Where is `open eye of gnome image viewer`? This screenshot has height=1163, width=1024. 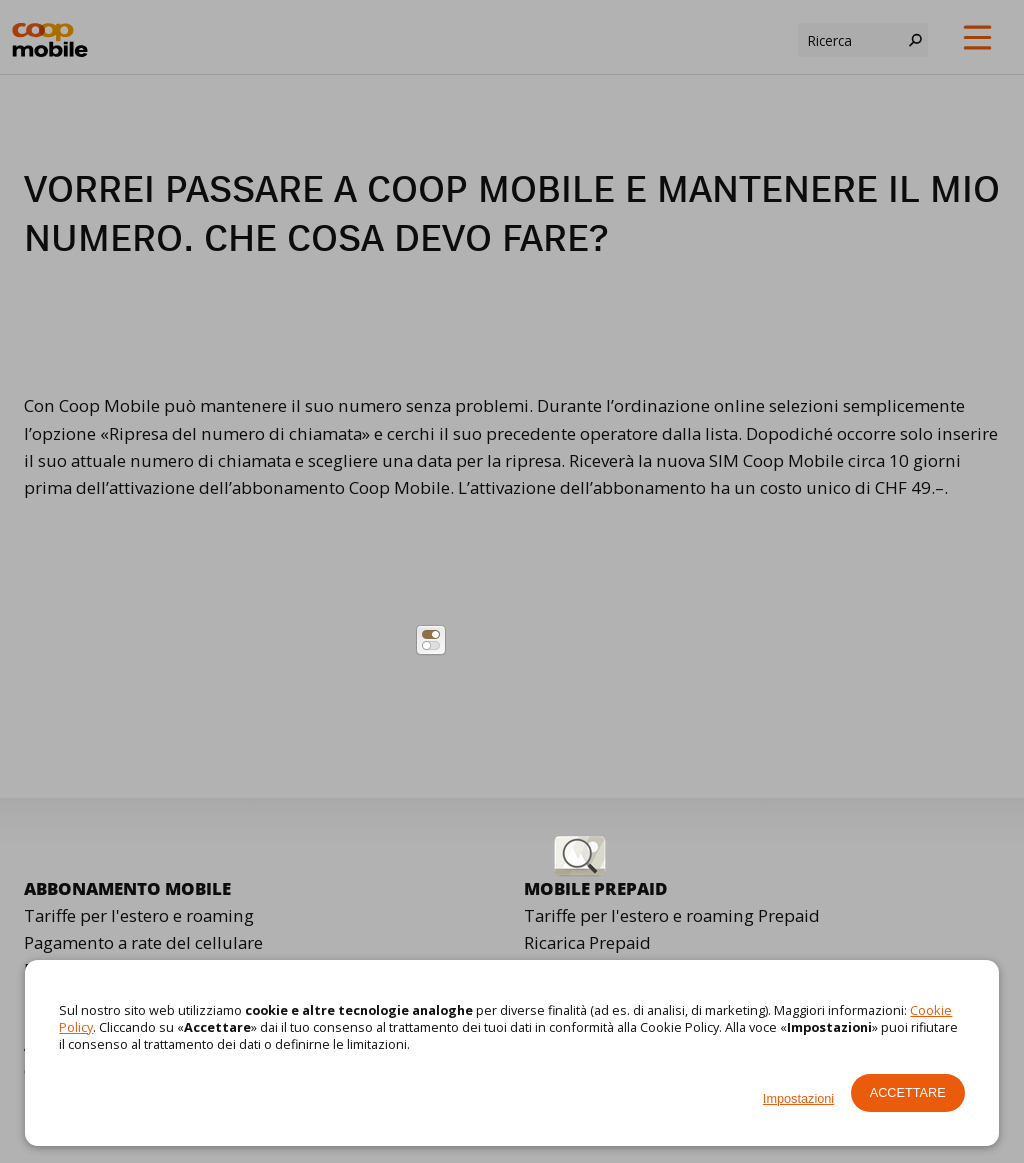 open eye of gnome image viewer is located at coordinates (580, 856).